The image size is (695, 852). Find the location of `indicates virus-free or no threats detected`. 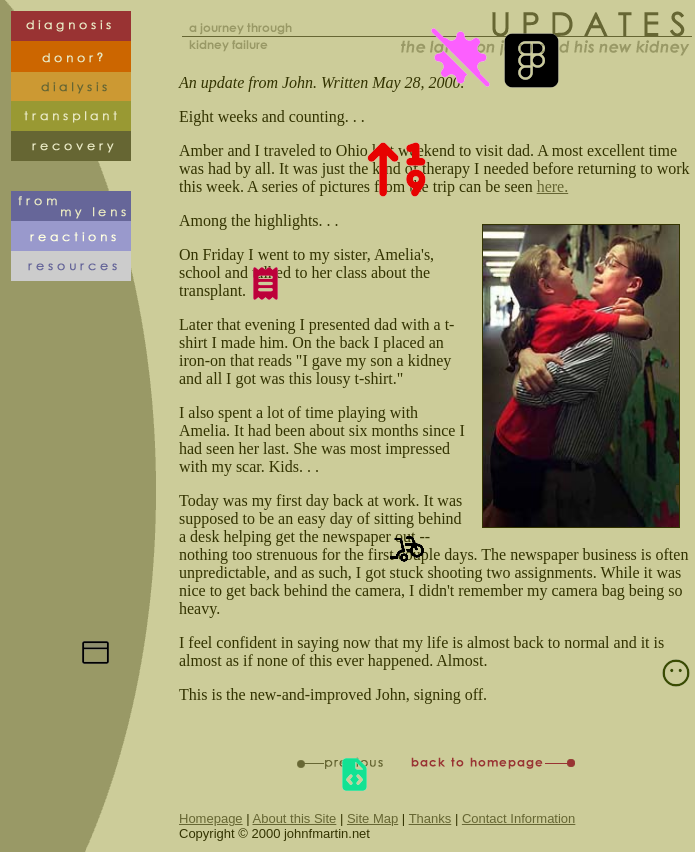

indicates virus-free or no threats detected is located at coordinates (460, 57).